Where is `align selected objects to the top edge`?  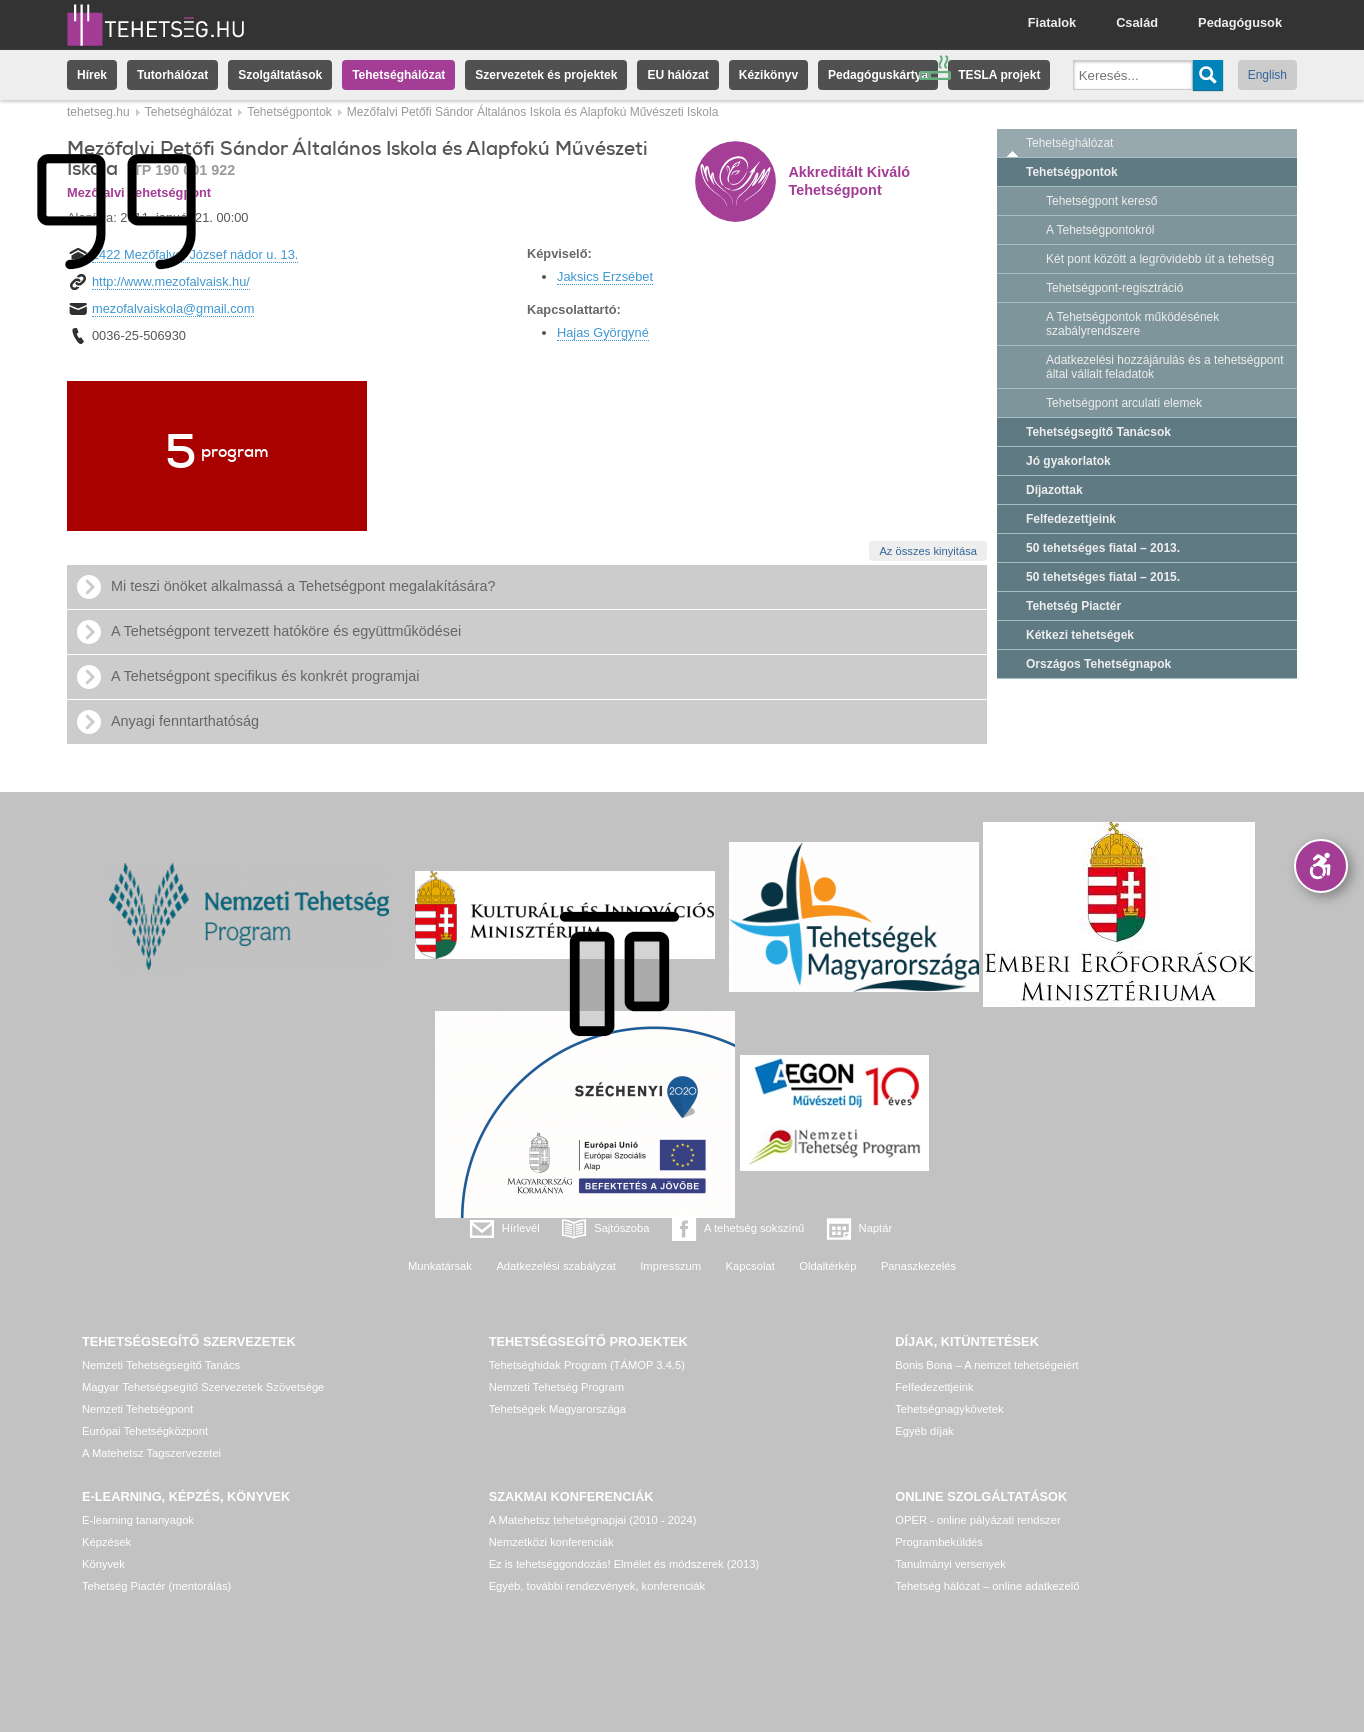 align selected objects to the top edge is located at coordinates (619, 971).